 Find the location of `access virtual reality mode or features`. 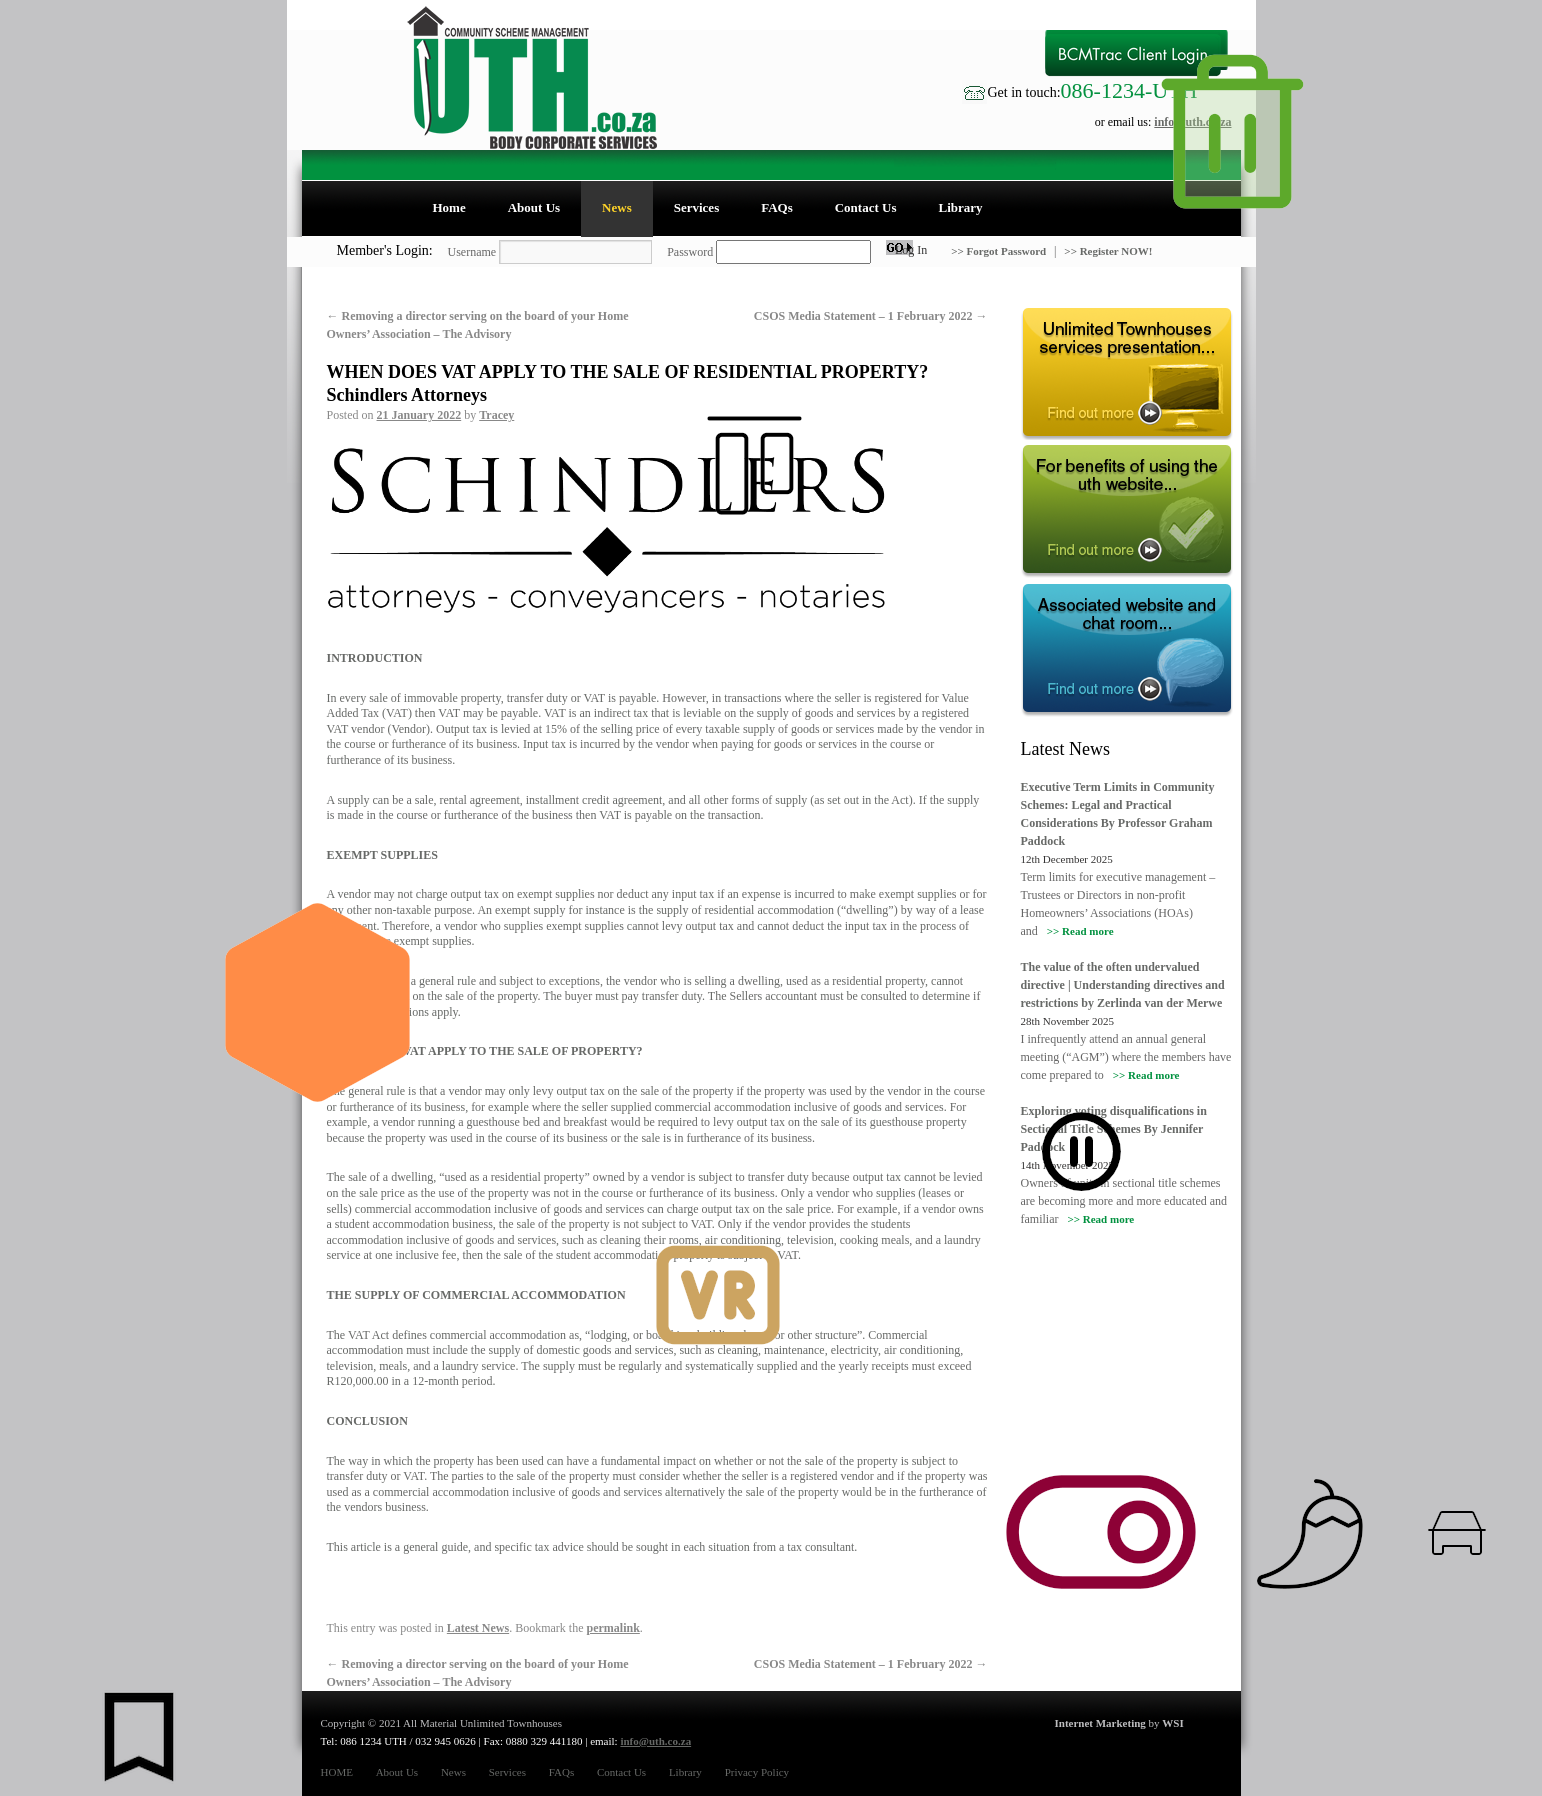

access virtual reality mode or features is located at coordinates (718, 1295).